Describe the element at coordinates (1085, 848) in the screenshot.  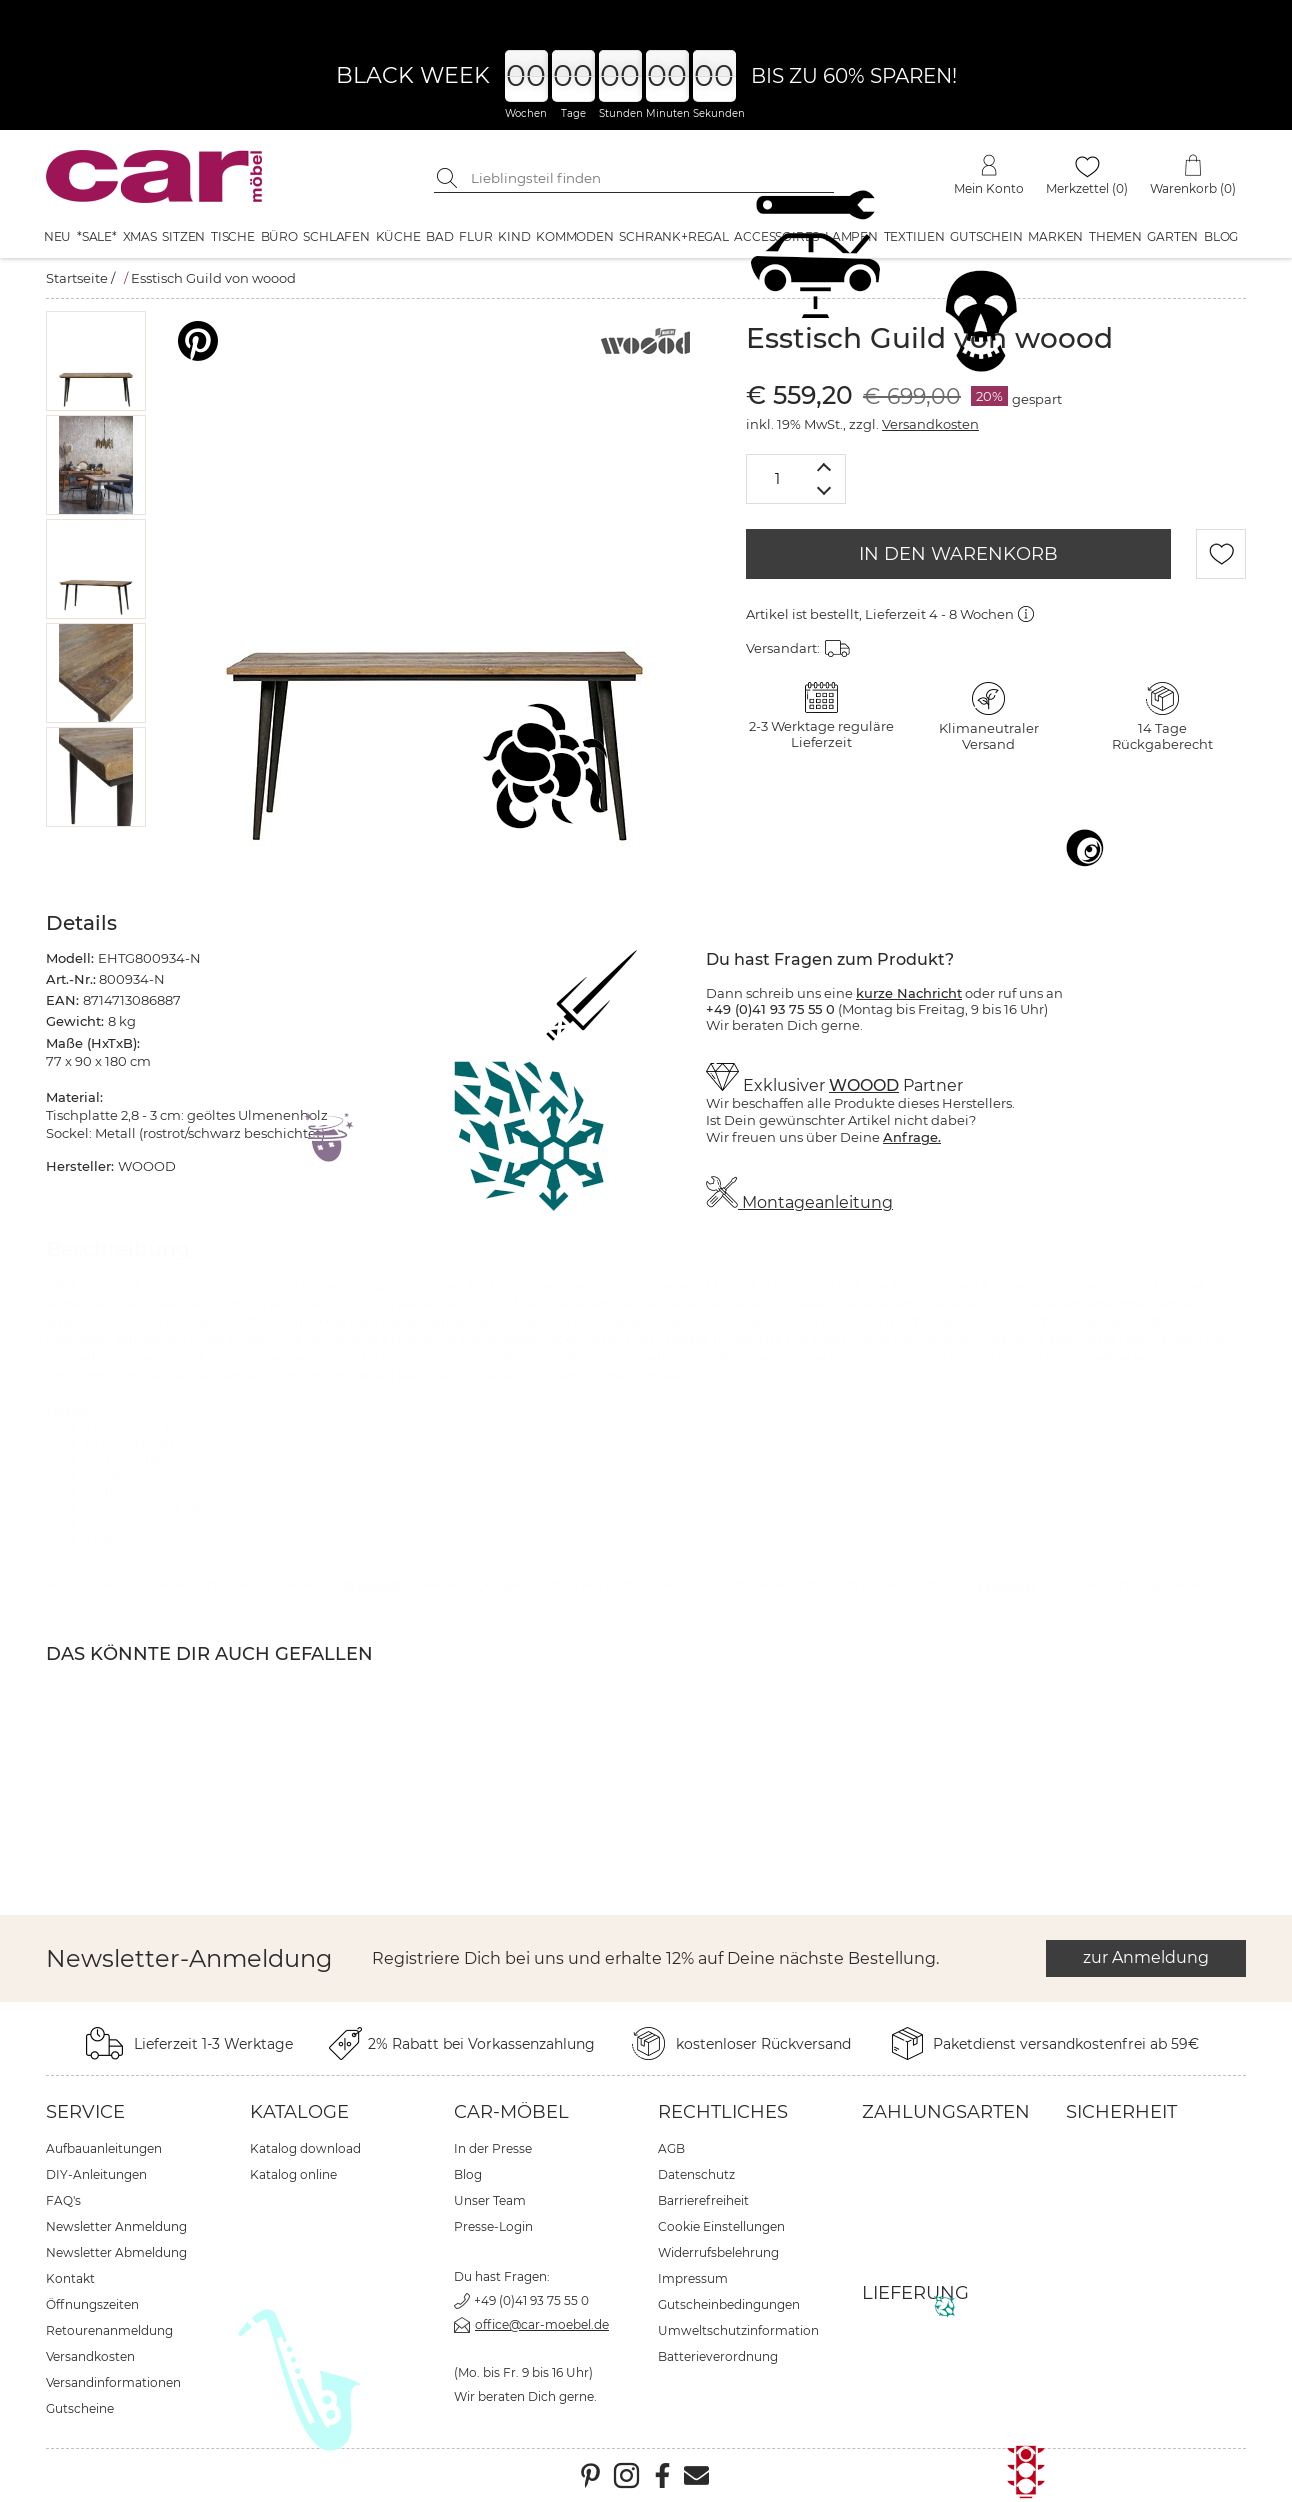
I see `toggle visibility or show/hide content` at that location.